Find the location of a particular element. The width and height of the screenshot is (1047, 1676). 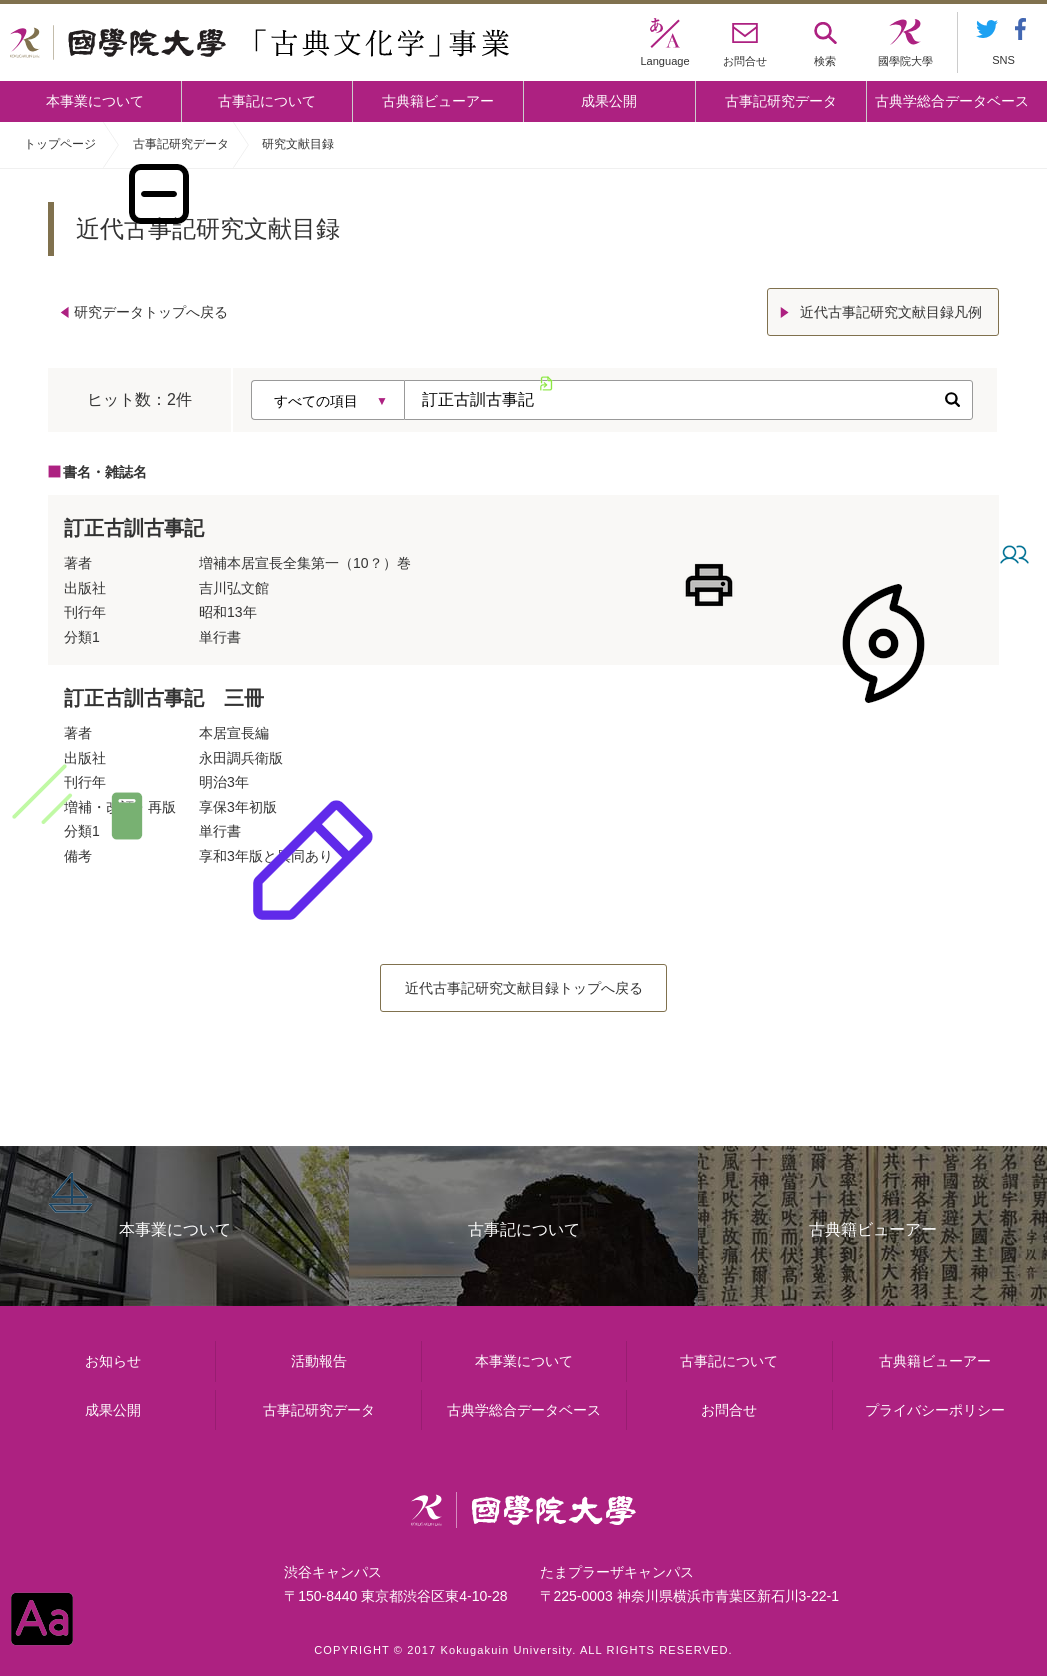

edit content or text is located at coordinates (310, 862).